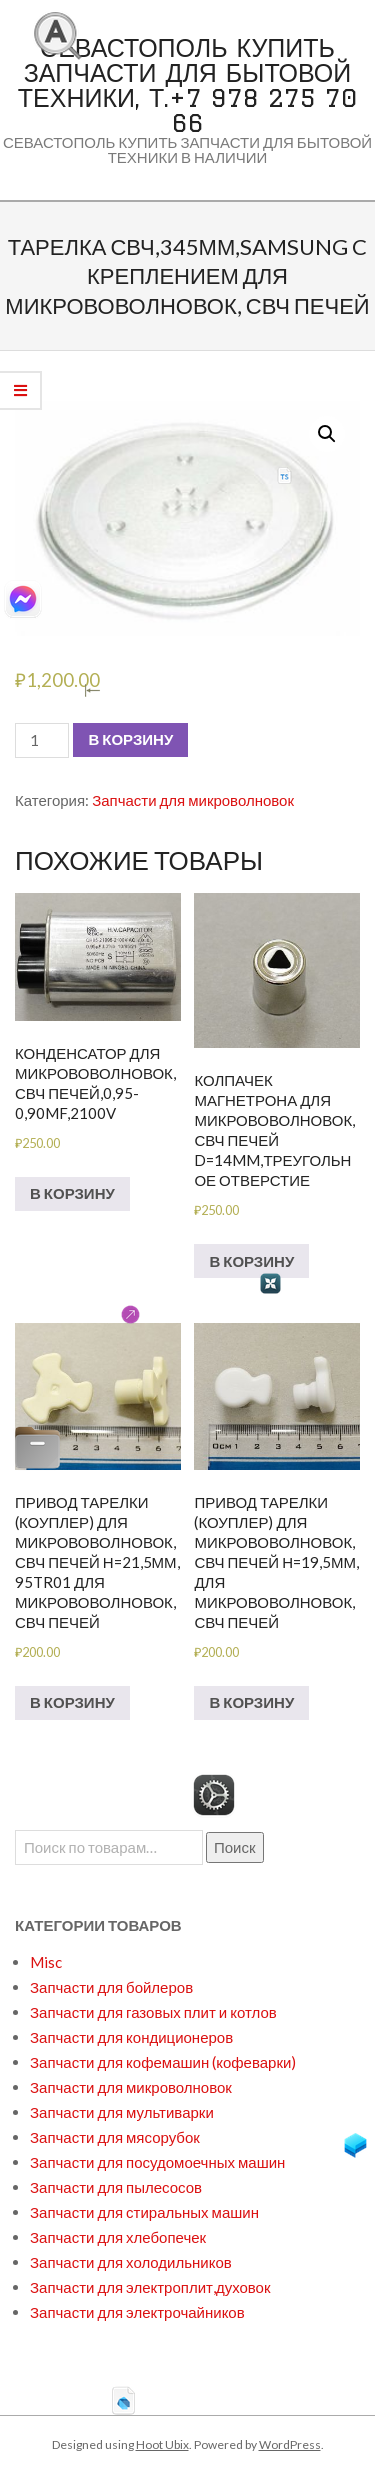 The image size is (375, 2474). What do you see at coordinates (37, 1447) in the screenshot?
I see `open the file manager application` at bounding box center [37, 1447].